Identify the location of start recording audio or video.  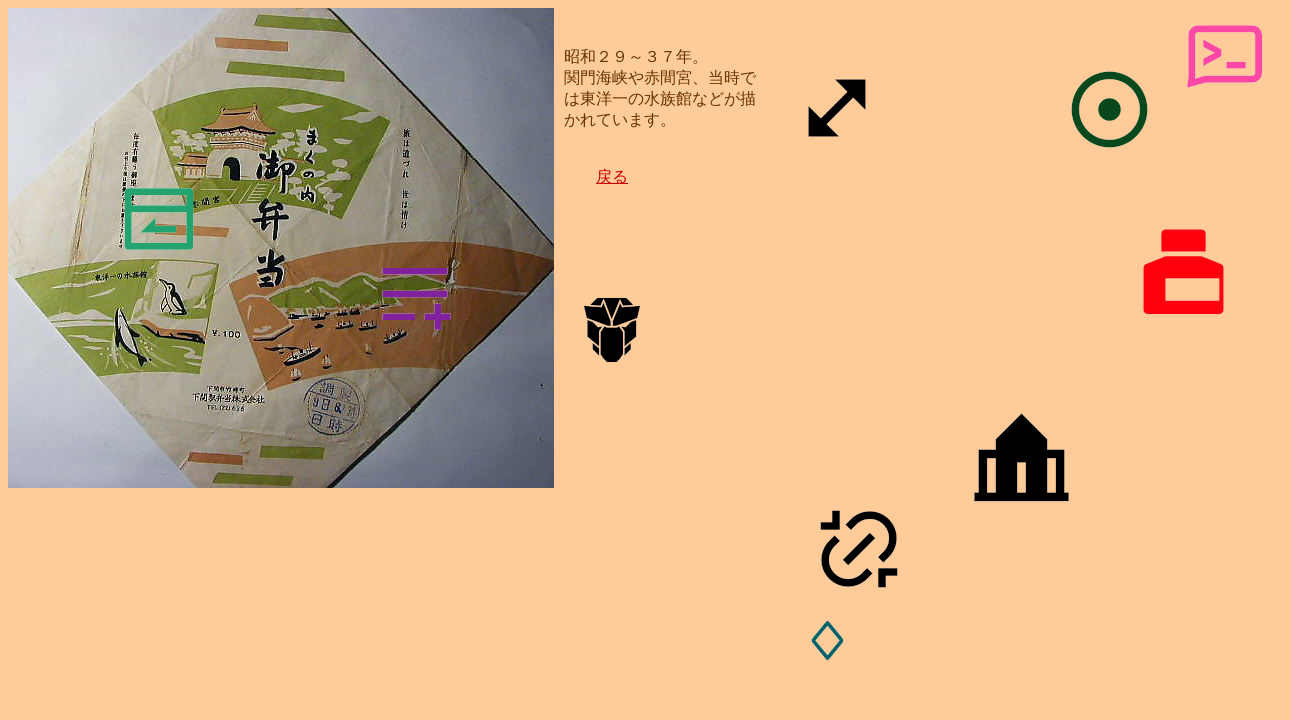
(1109, 109).